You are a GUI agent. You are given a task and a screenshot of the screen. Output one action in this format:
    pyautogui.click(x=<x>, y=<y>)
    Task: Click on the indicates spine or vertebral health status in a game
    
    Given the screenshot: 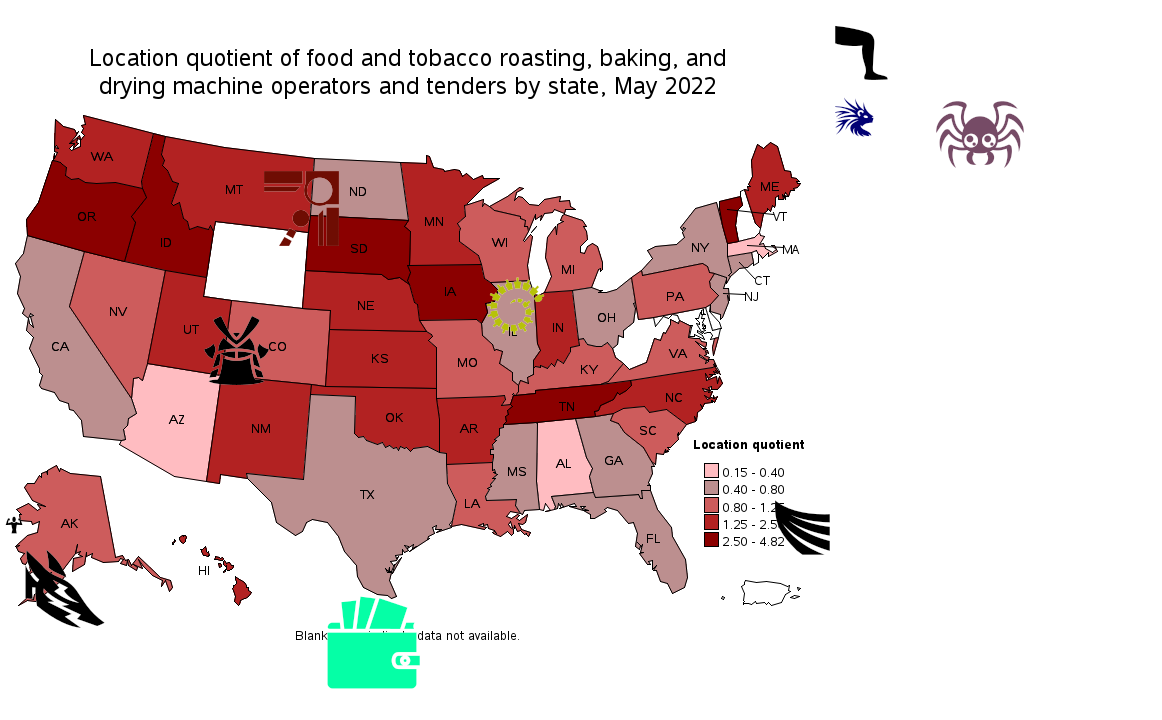 What is the action you would take?
    pyautogui.click(x=515, y=306)
    